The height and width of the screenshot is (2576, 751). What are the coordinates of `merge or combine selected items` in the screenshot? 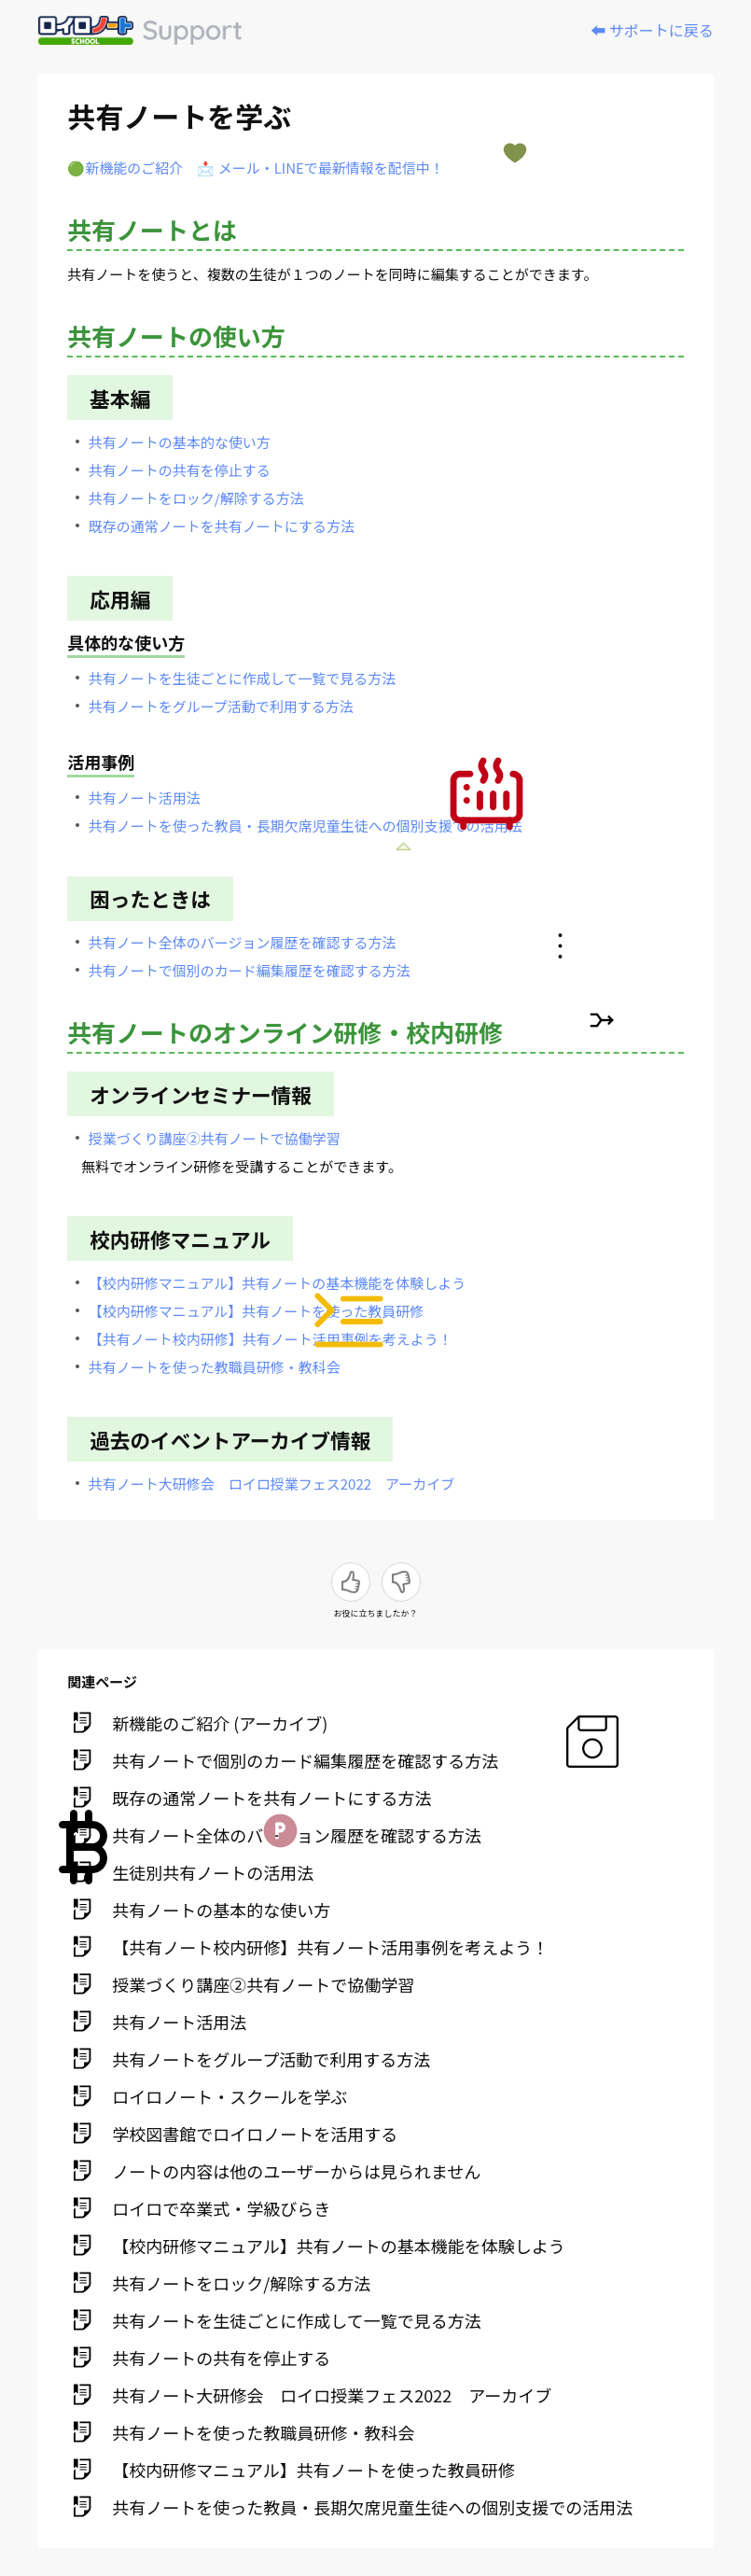 It's located at (602, 1020).